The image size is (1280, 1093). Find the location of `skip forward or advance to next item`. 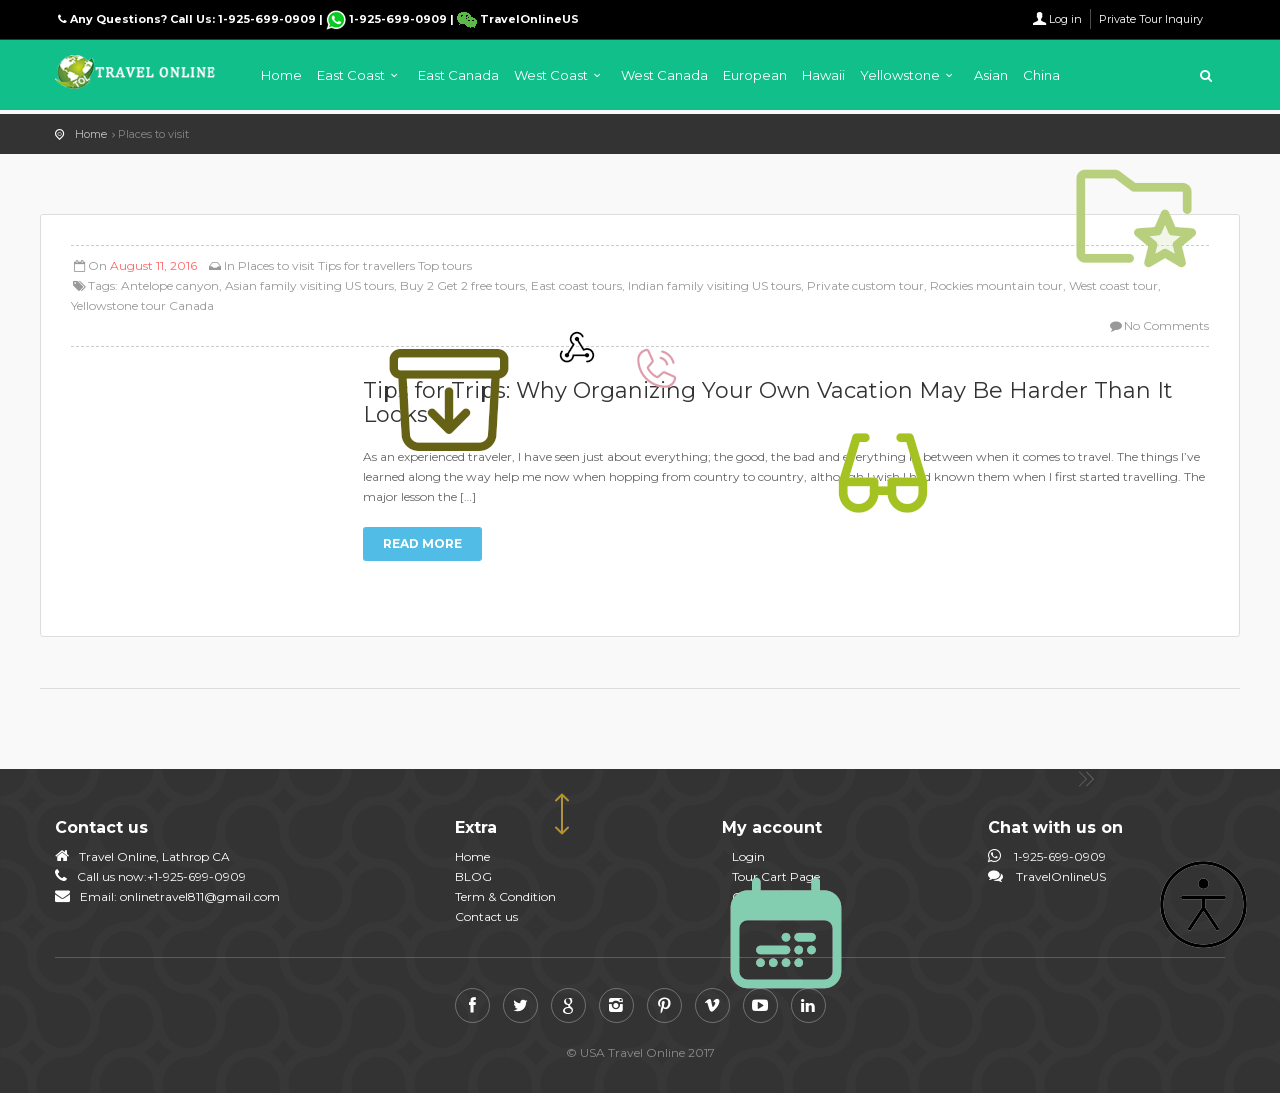

skip forward or advance to next item is located at coordinates (1086, 779).